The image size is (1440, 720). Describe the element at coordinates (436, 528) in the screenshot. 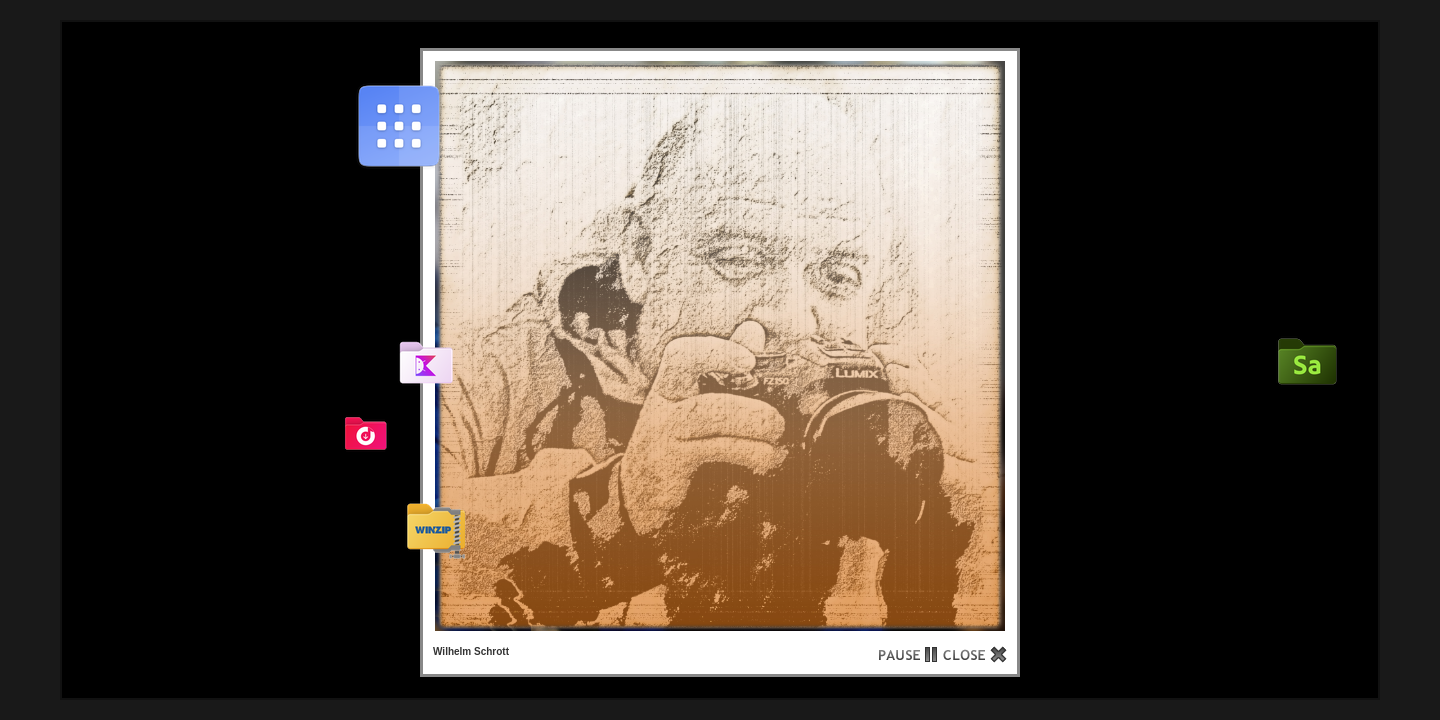

I see `open folder containing WinZip compressed files` at that location.